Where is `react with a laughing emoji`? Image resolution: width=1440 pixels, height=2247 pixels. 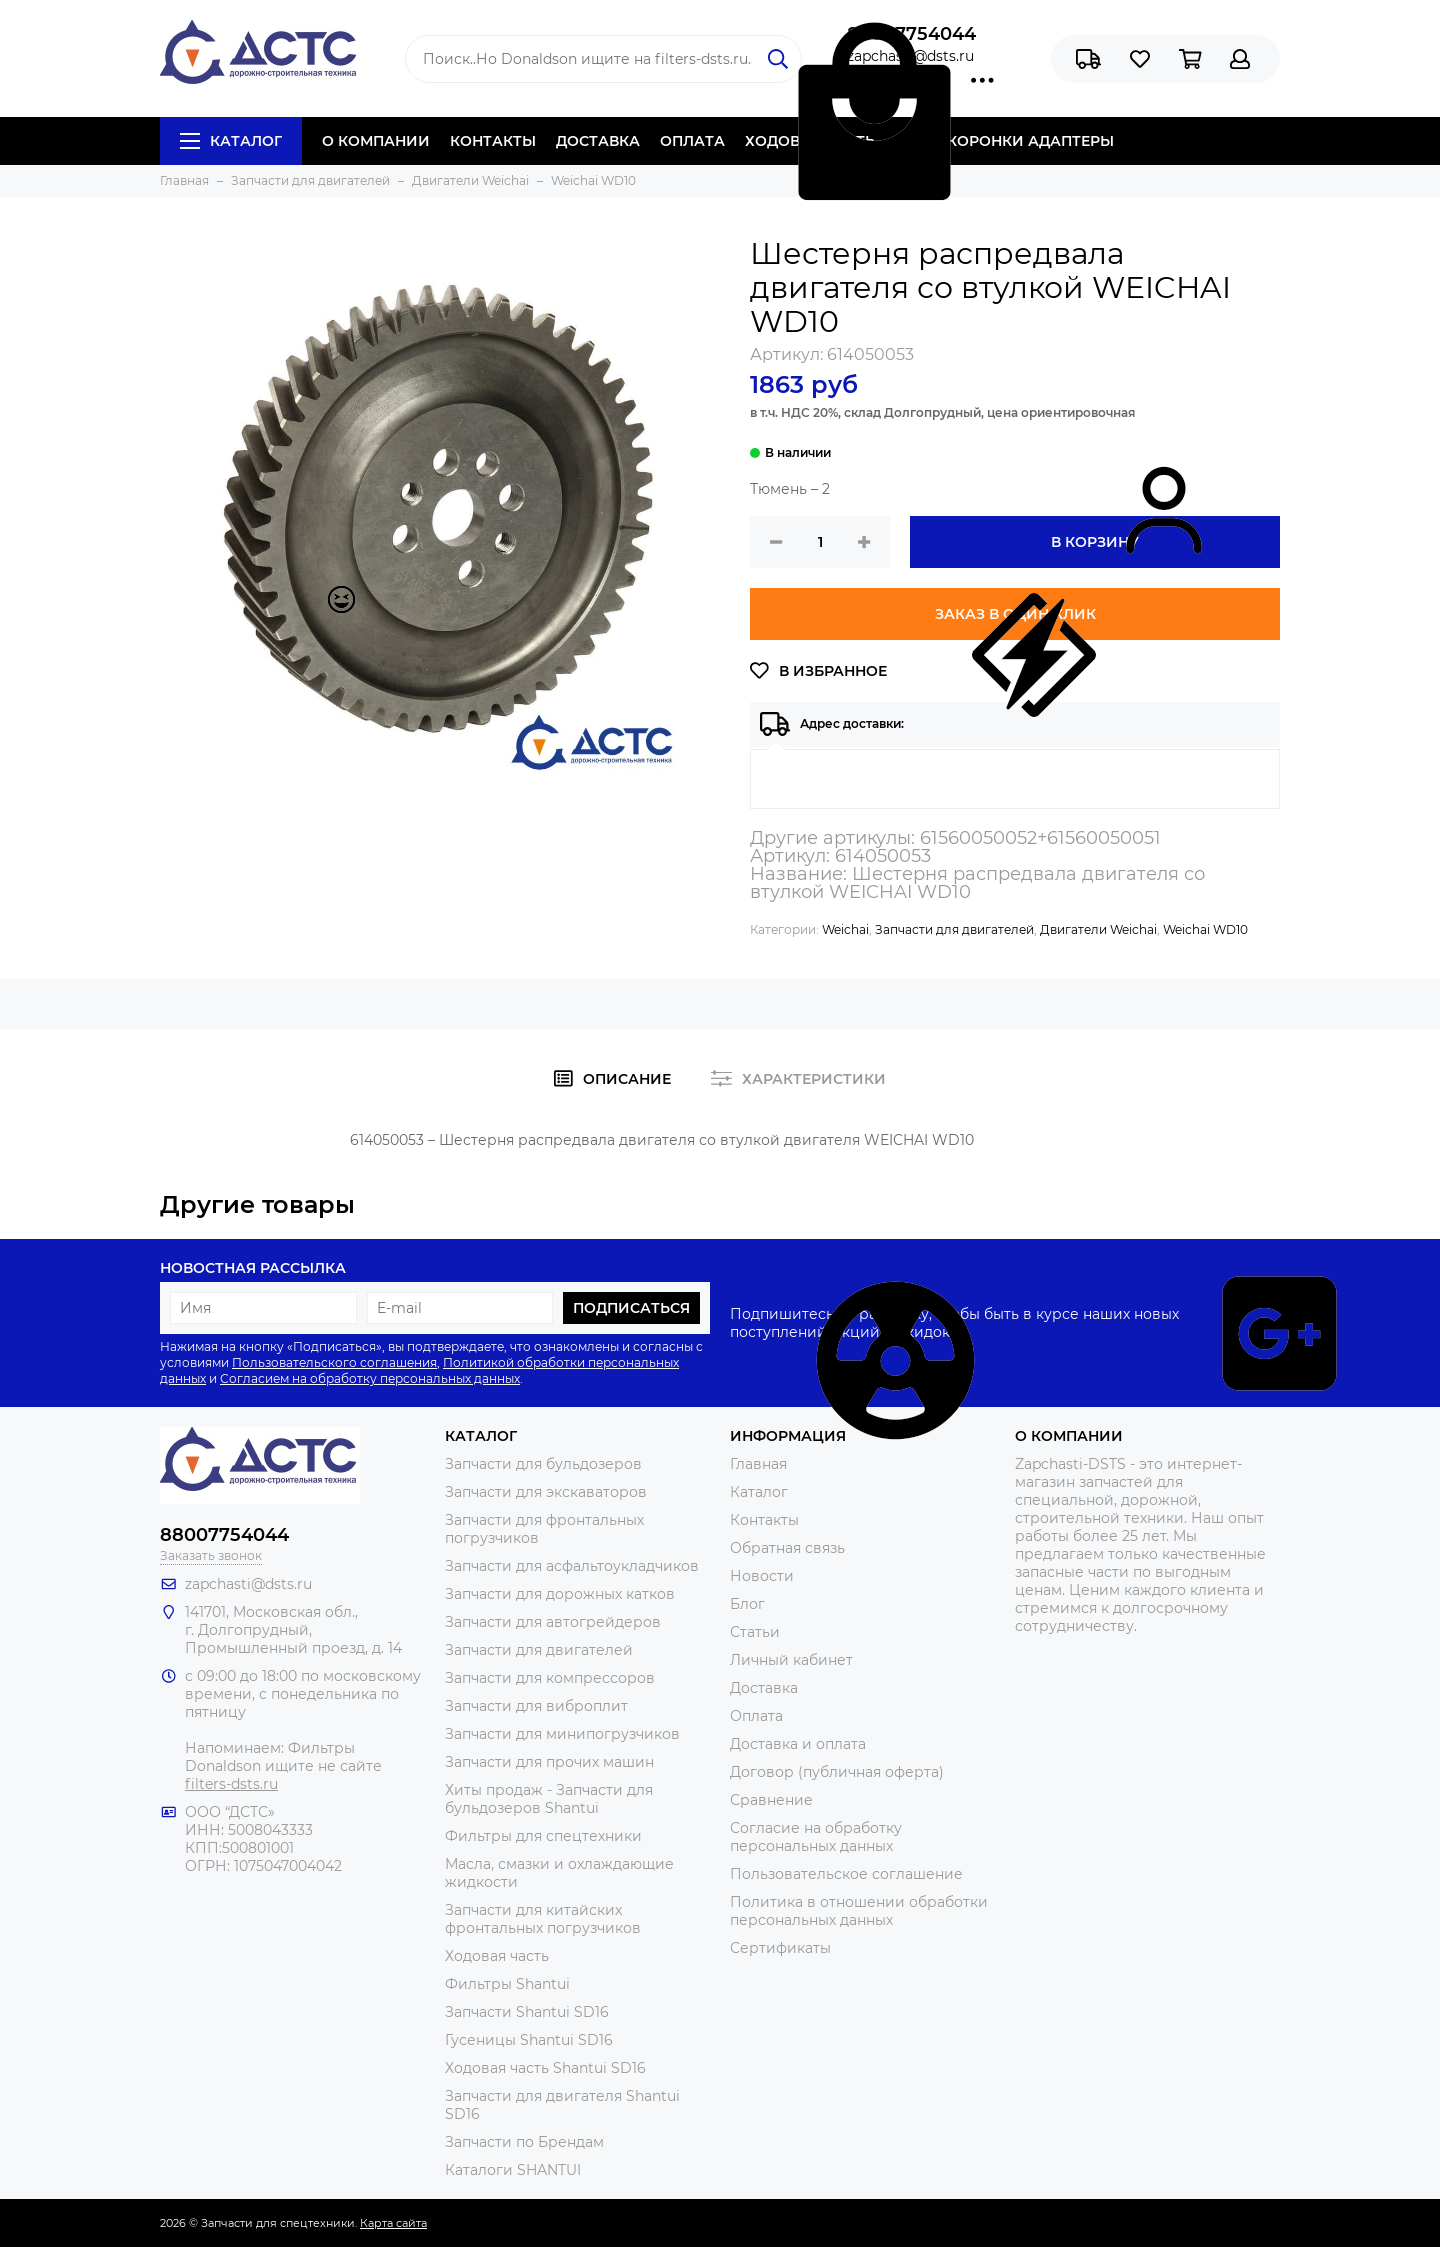
react with a laughing emoji is located at coordinates (341, 599).